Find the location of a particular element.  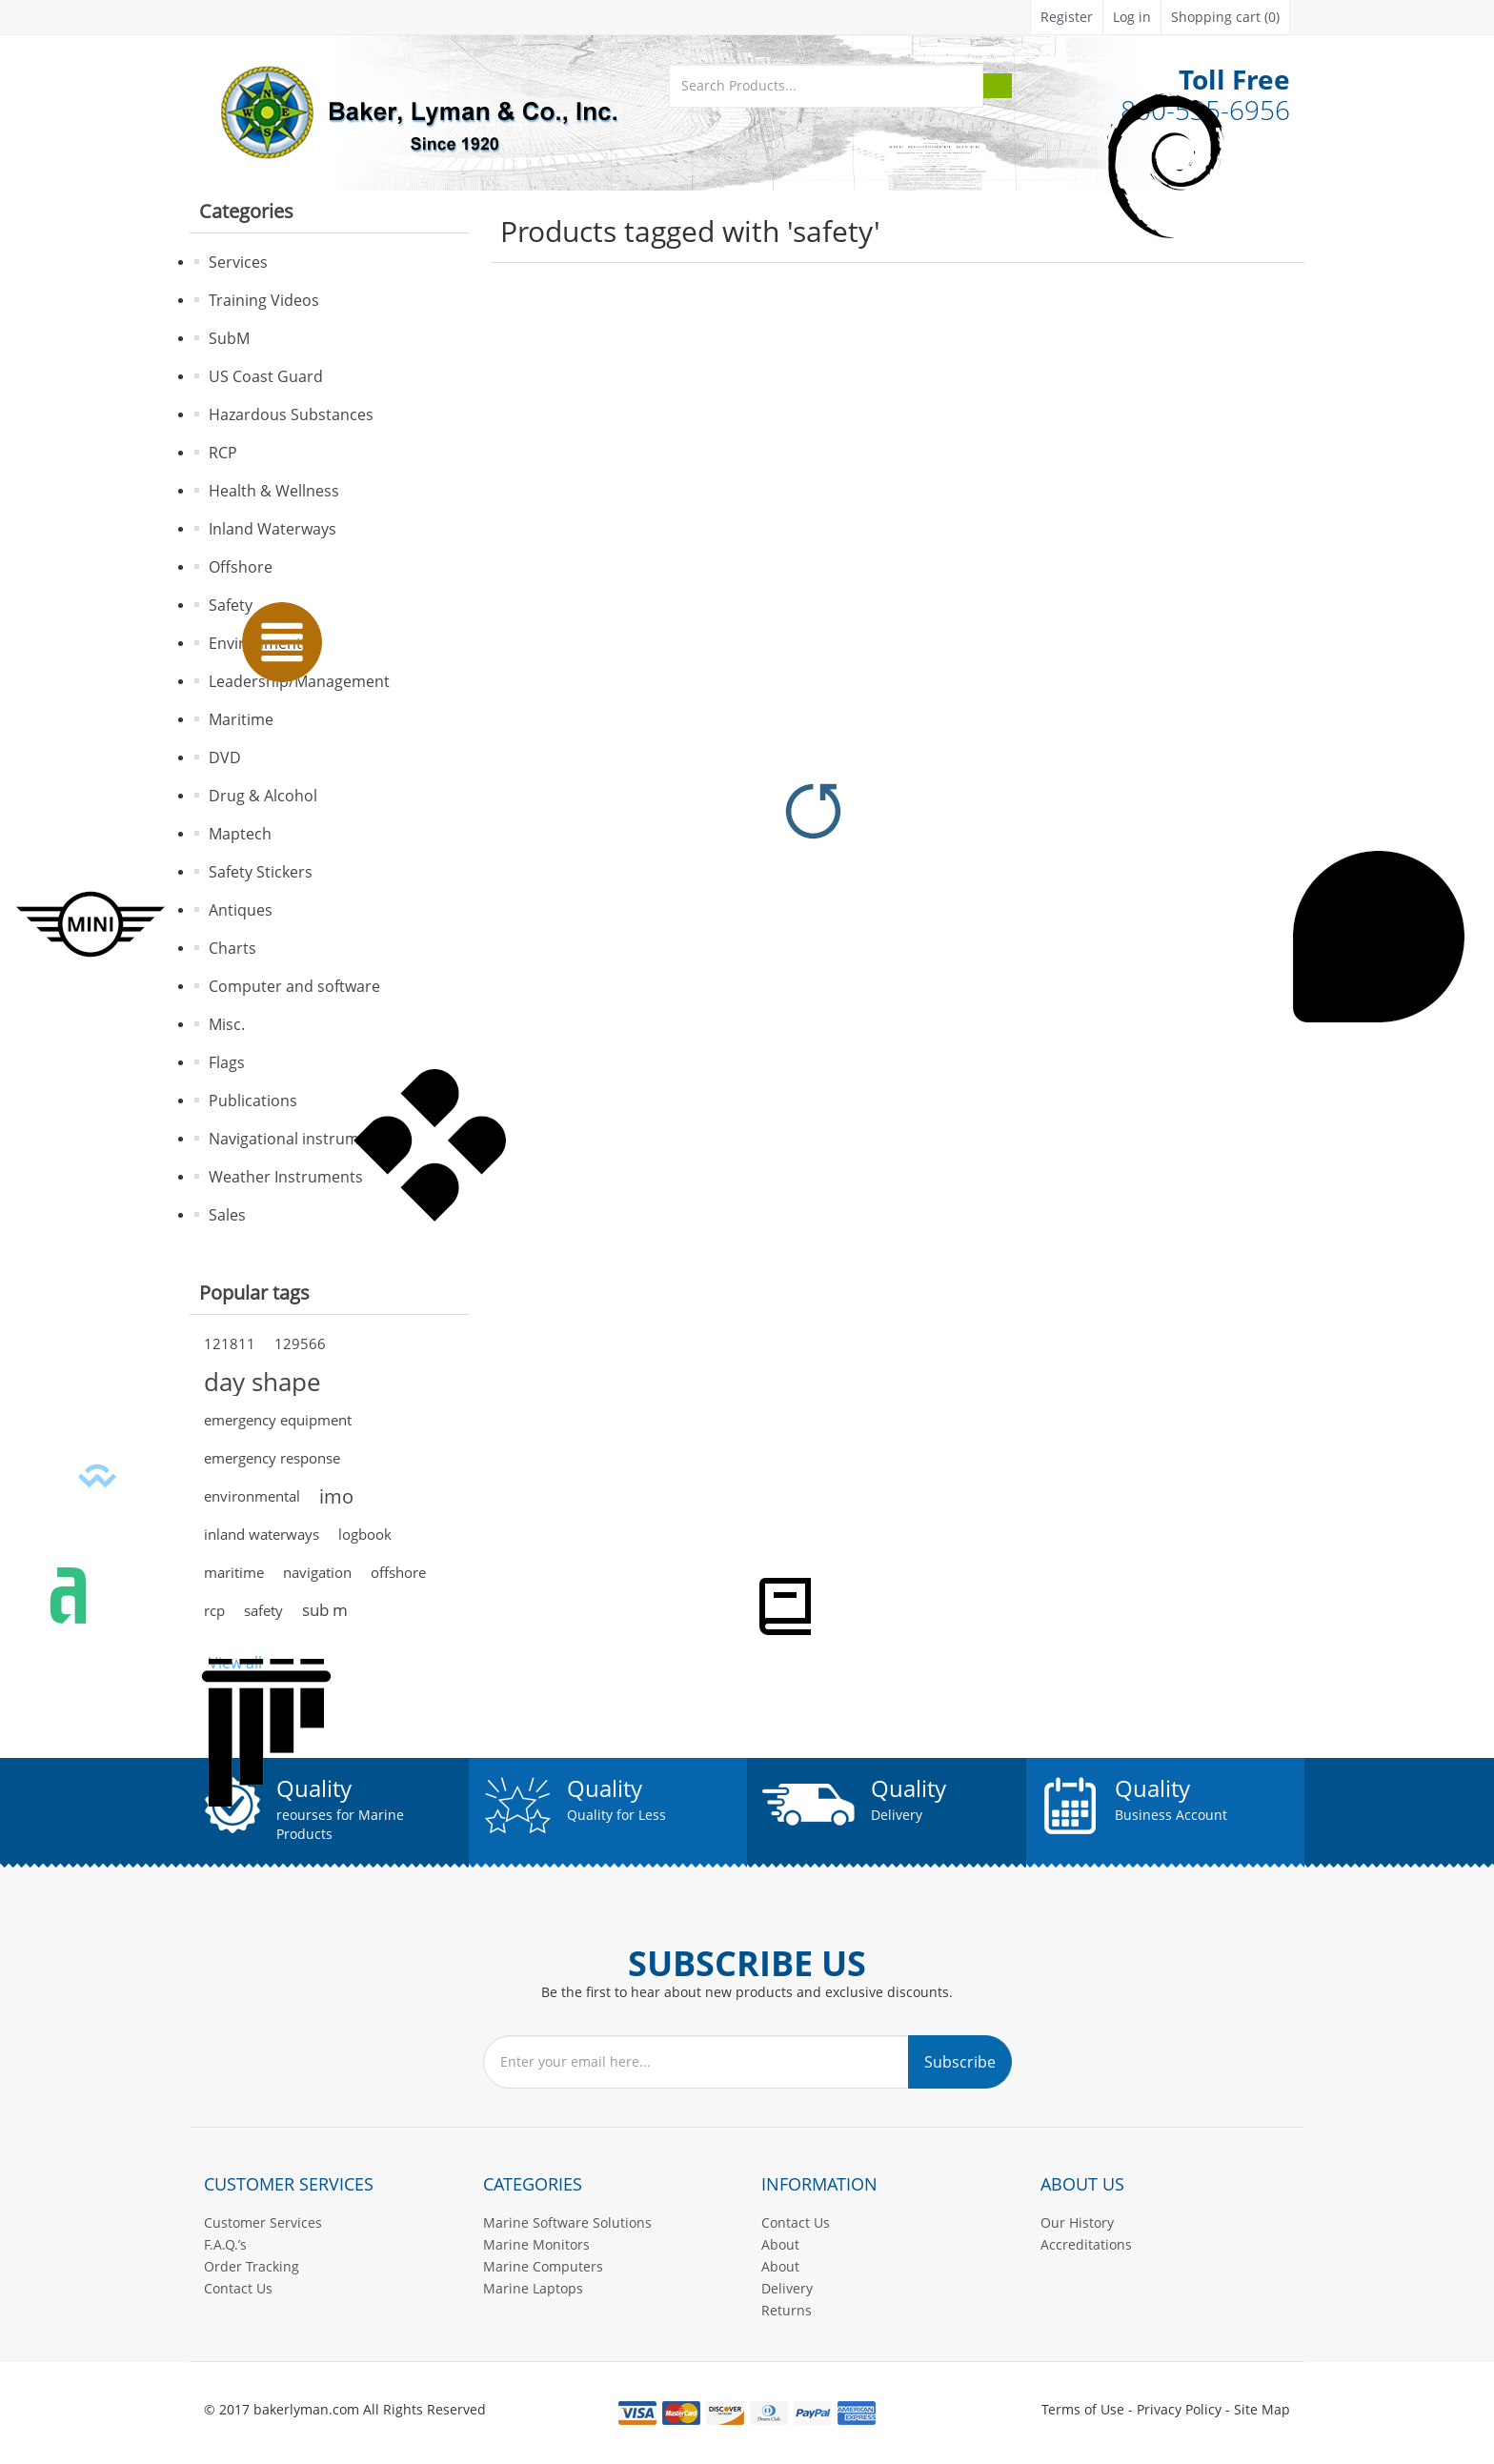

reset to previous state is located at coordinates (813, 811).